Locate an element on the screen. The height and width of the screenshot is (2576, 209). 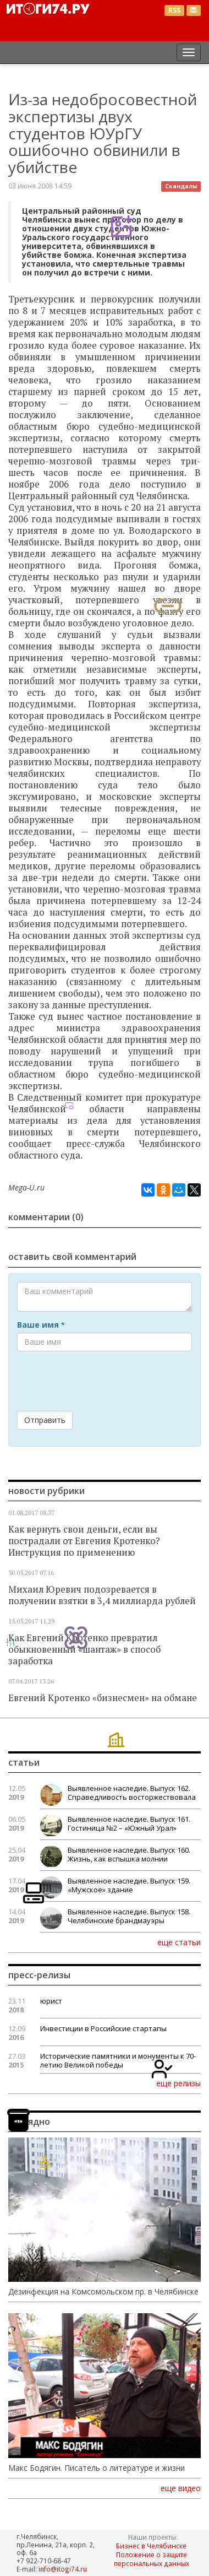
archive selected items is located at coordinates (18, 2120).